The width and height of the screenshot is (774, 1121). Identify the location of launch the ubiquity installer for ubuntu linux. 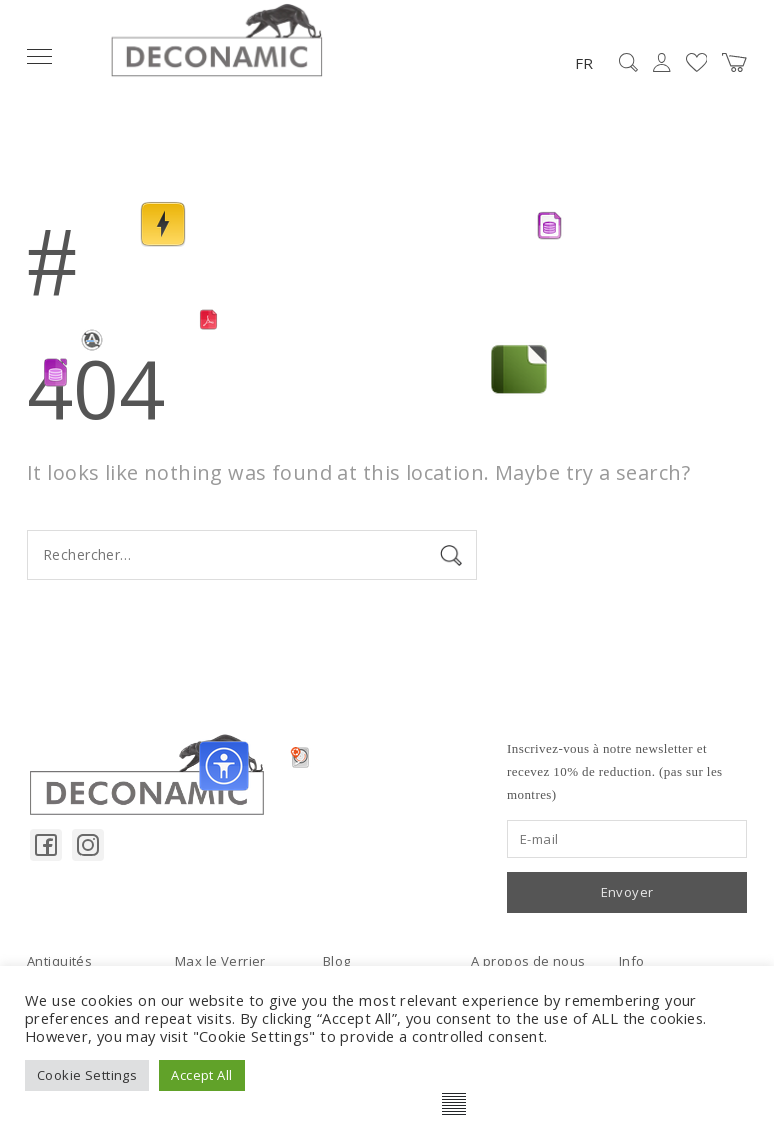
(300, 757).